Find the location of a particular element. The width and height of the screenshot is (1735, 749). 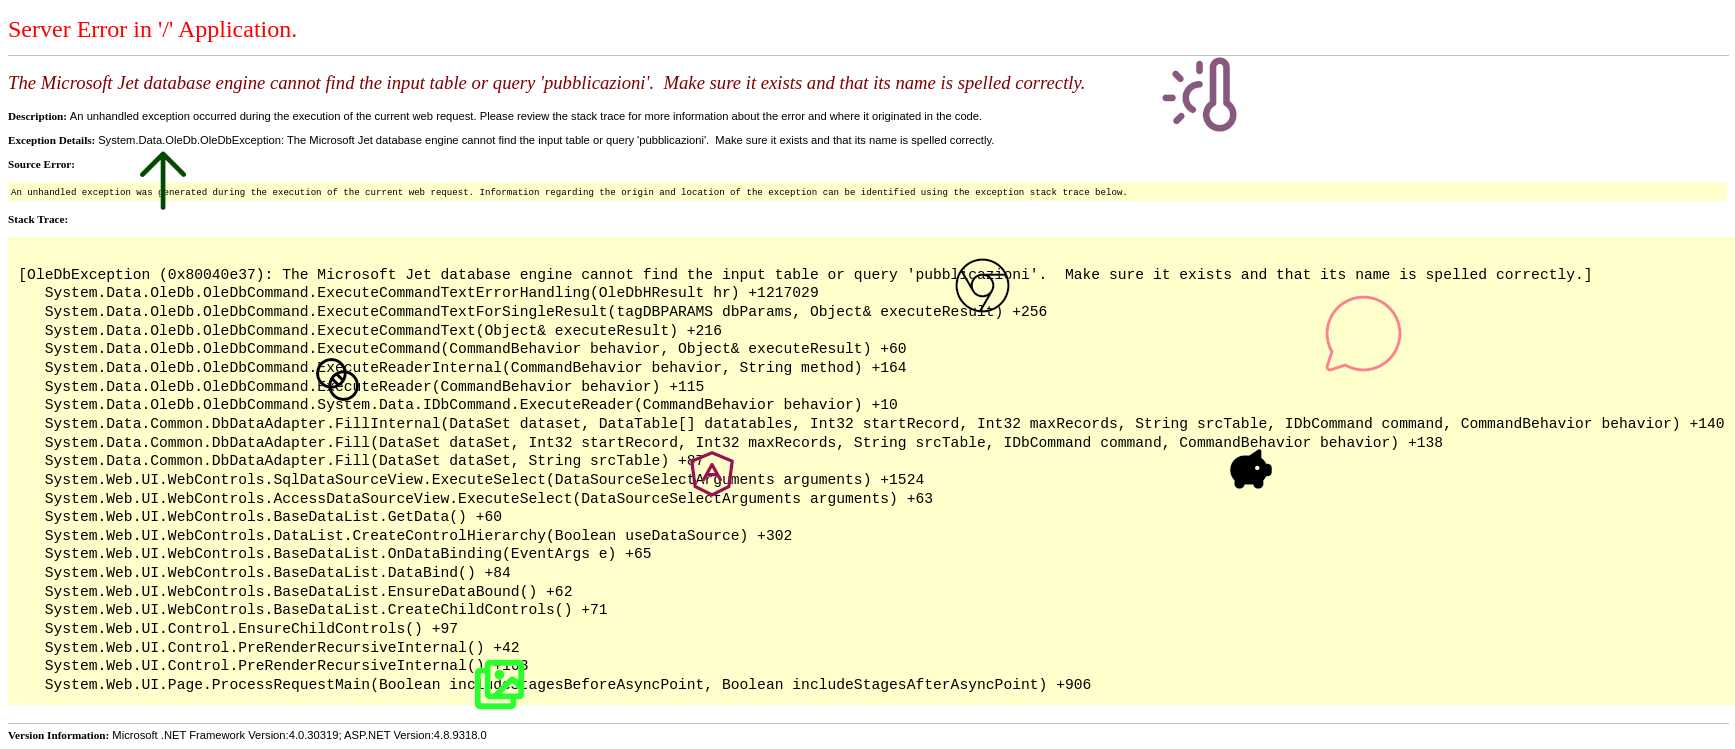

view current outdoor temperature is located at coordinates (1199, 94).